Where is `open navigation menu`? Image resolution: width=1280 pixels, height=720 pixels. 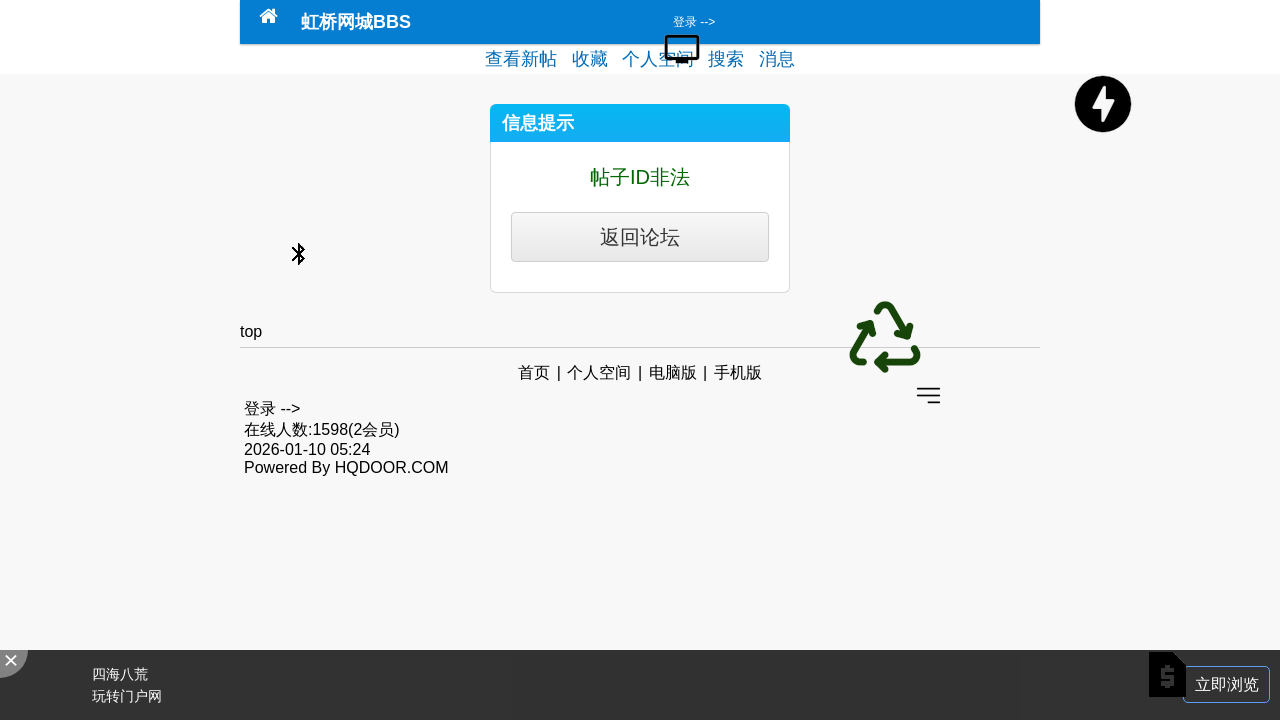 open navigation menu is located at coordinates (928, 395).